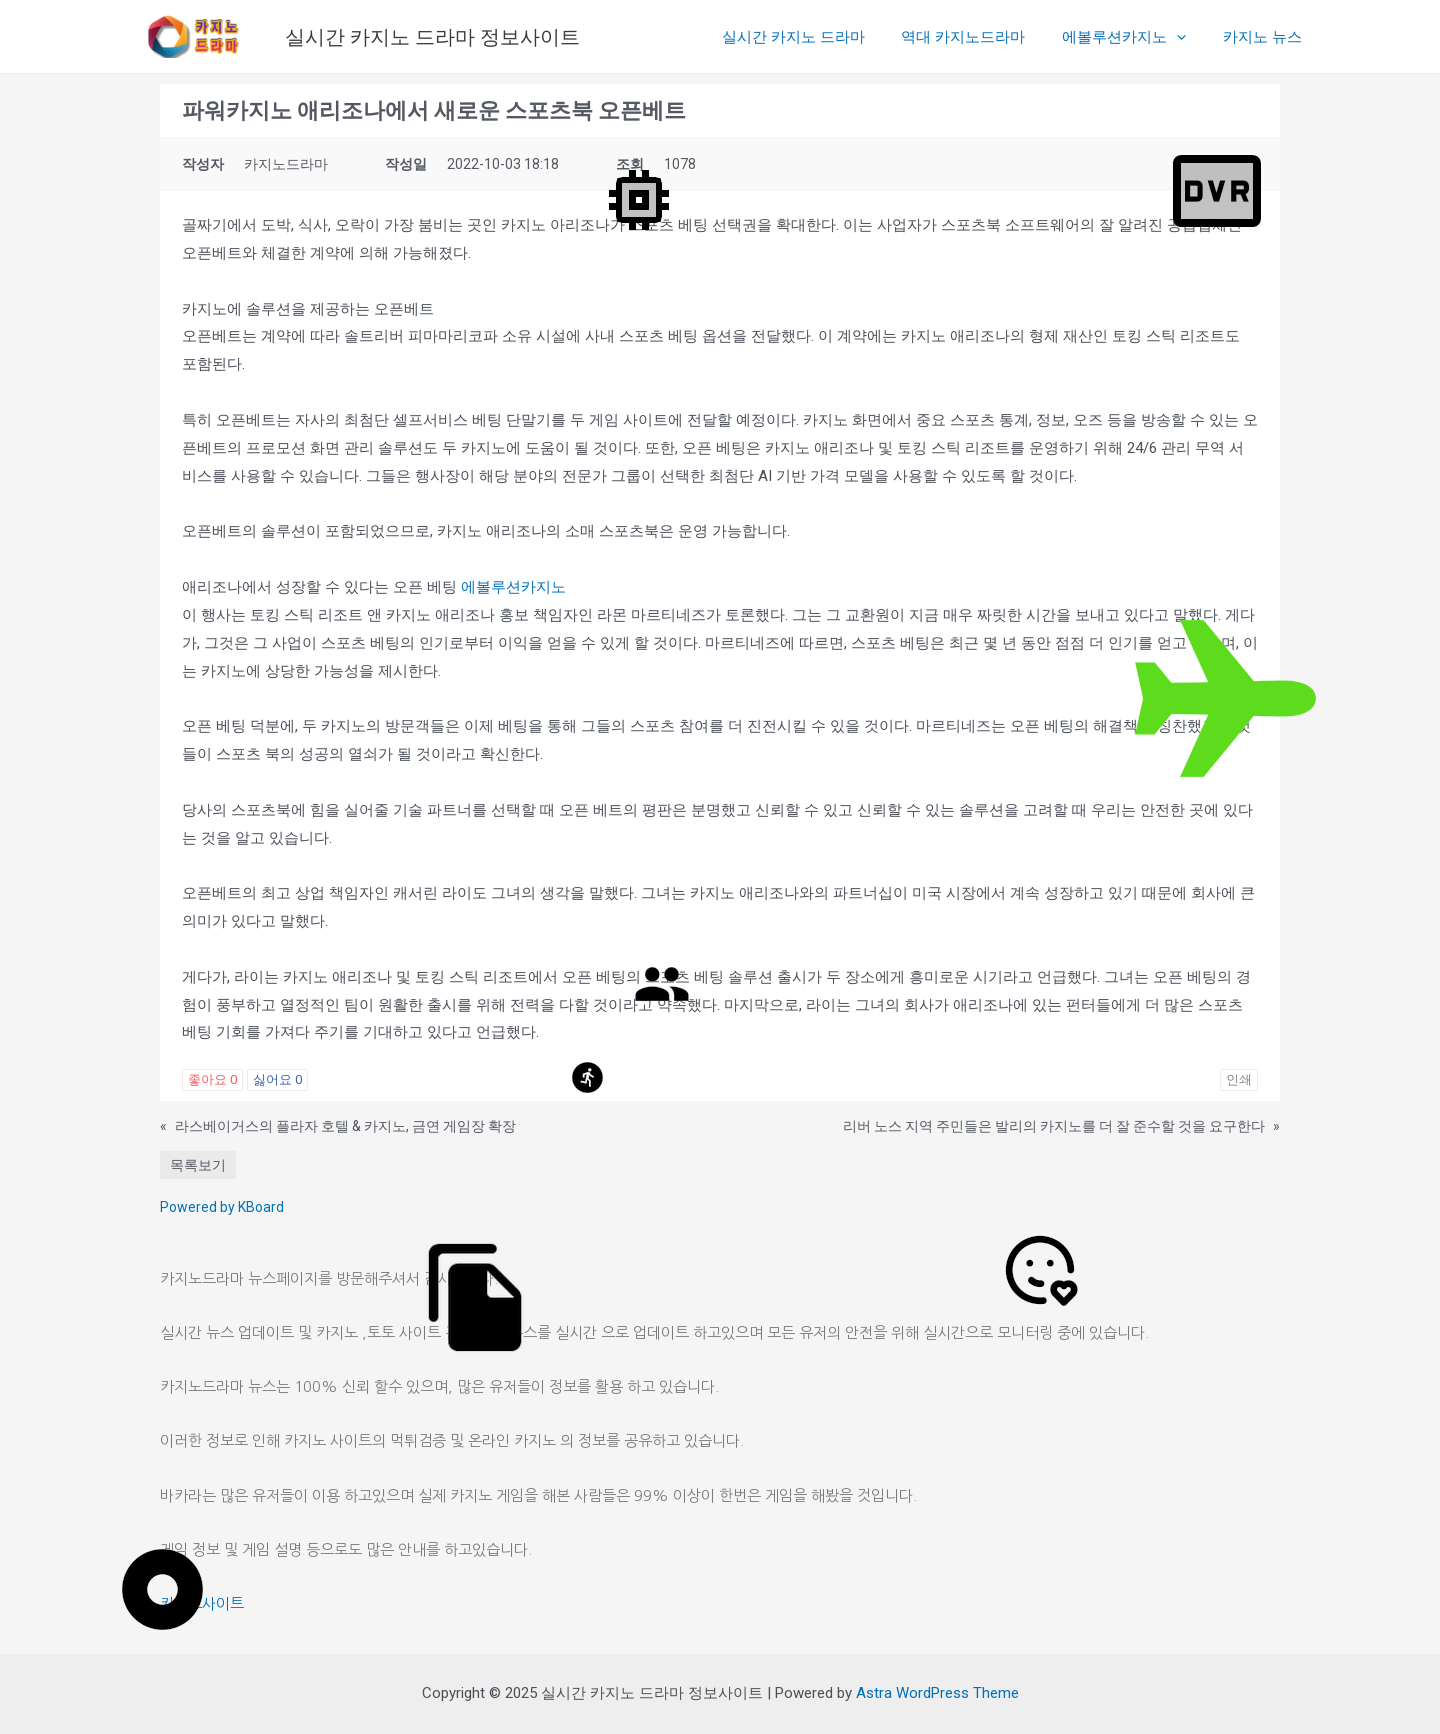  I want to click on copy file to clipboard, so click(477, 1297).